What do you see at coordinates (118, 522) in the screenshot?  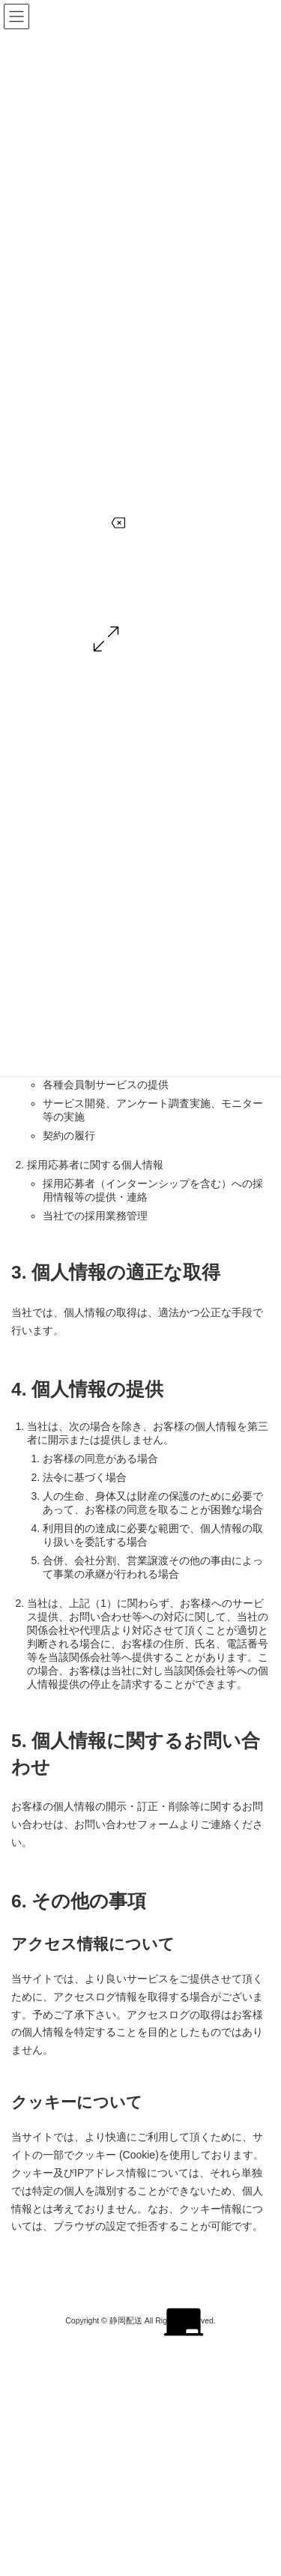 I see `delete the previous character` at bounding box center [118, 522].